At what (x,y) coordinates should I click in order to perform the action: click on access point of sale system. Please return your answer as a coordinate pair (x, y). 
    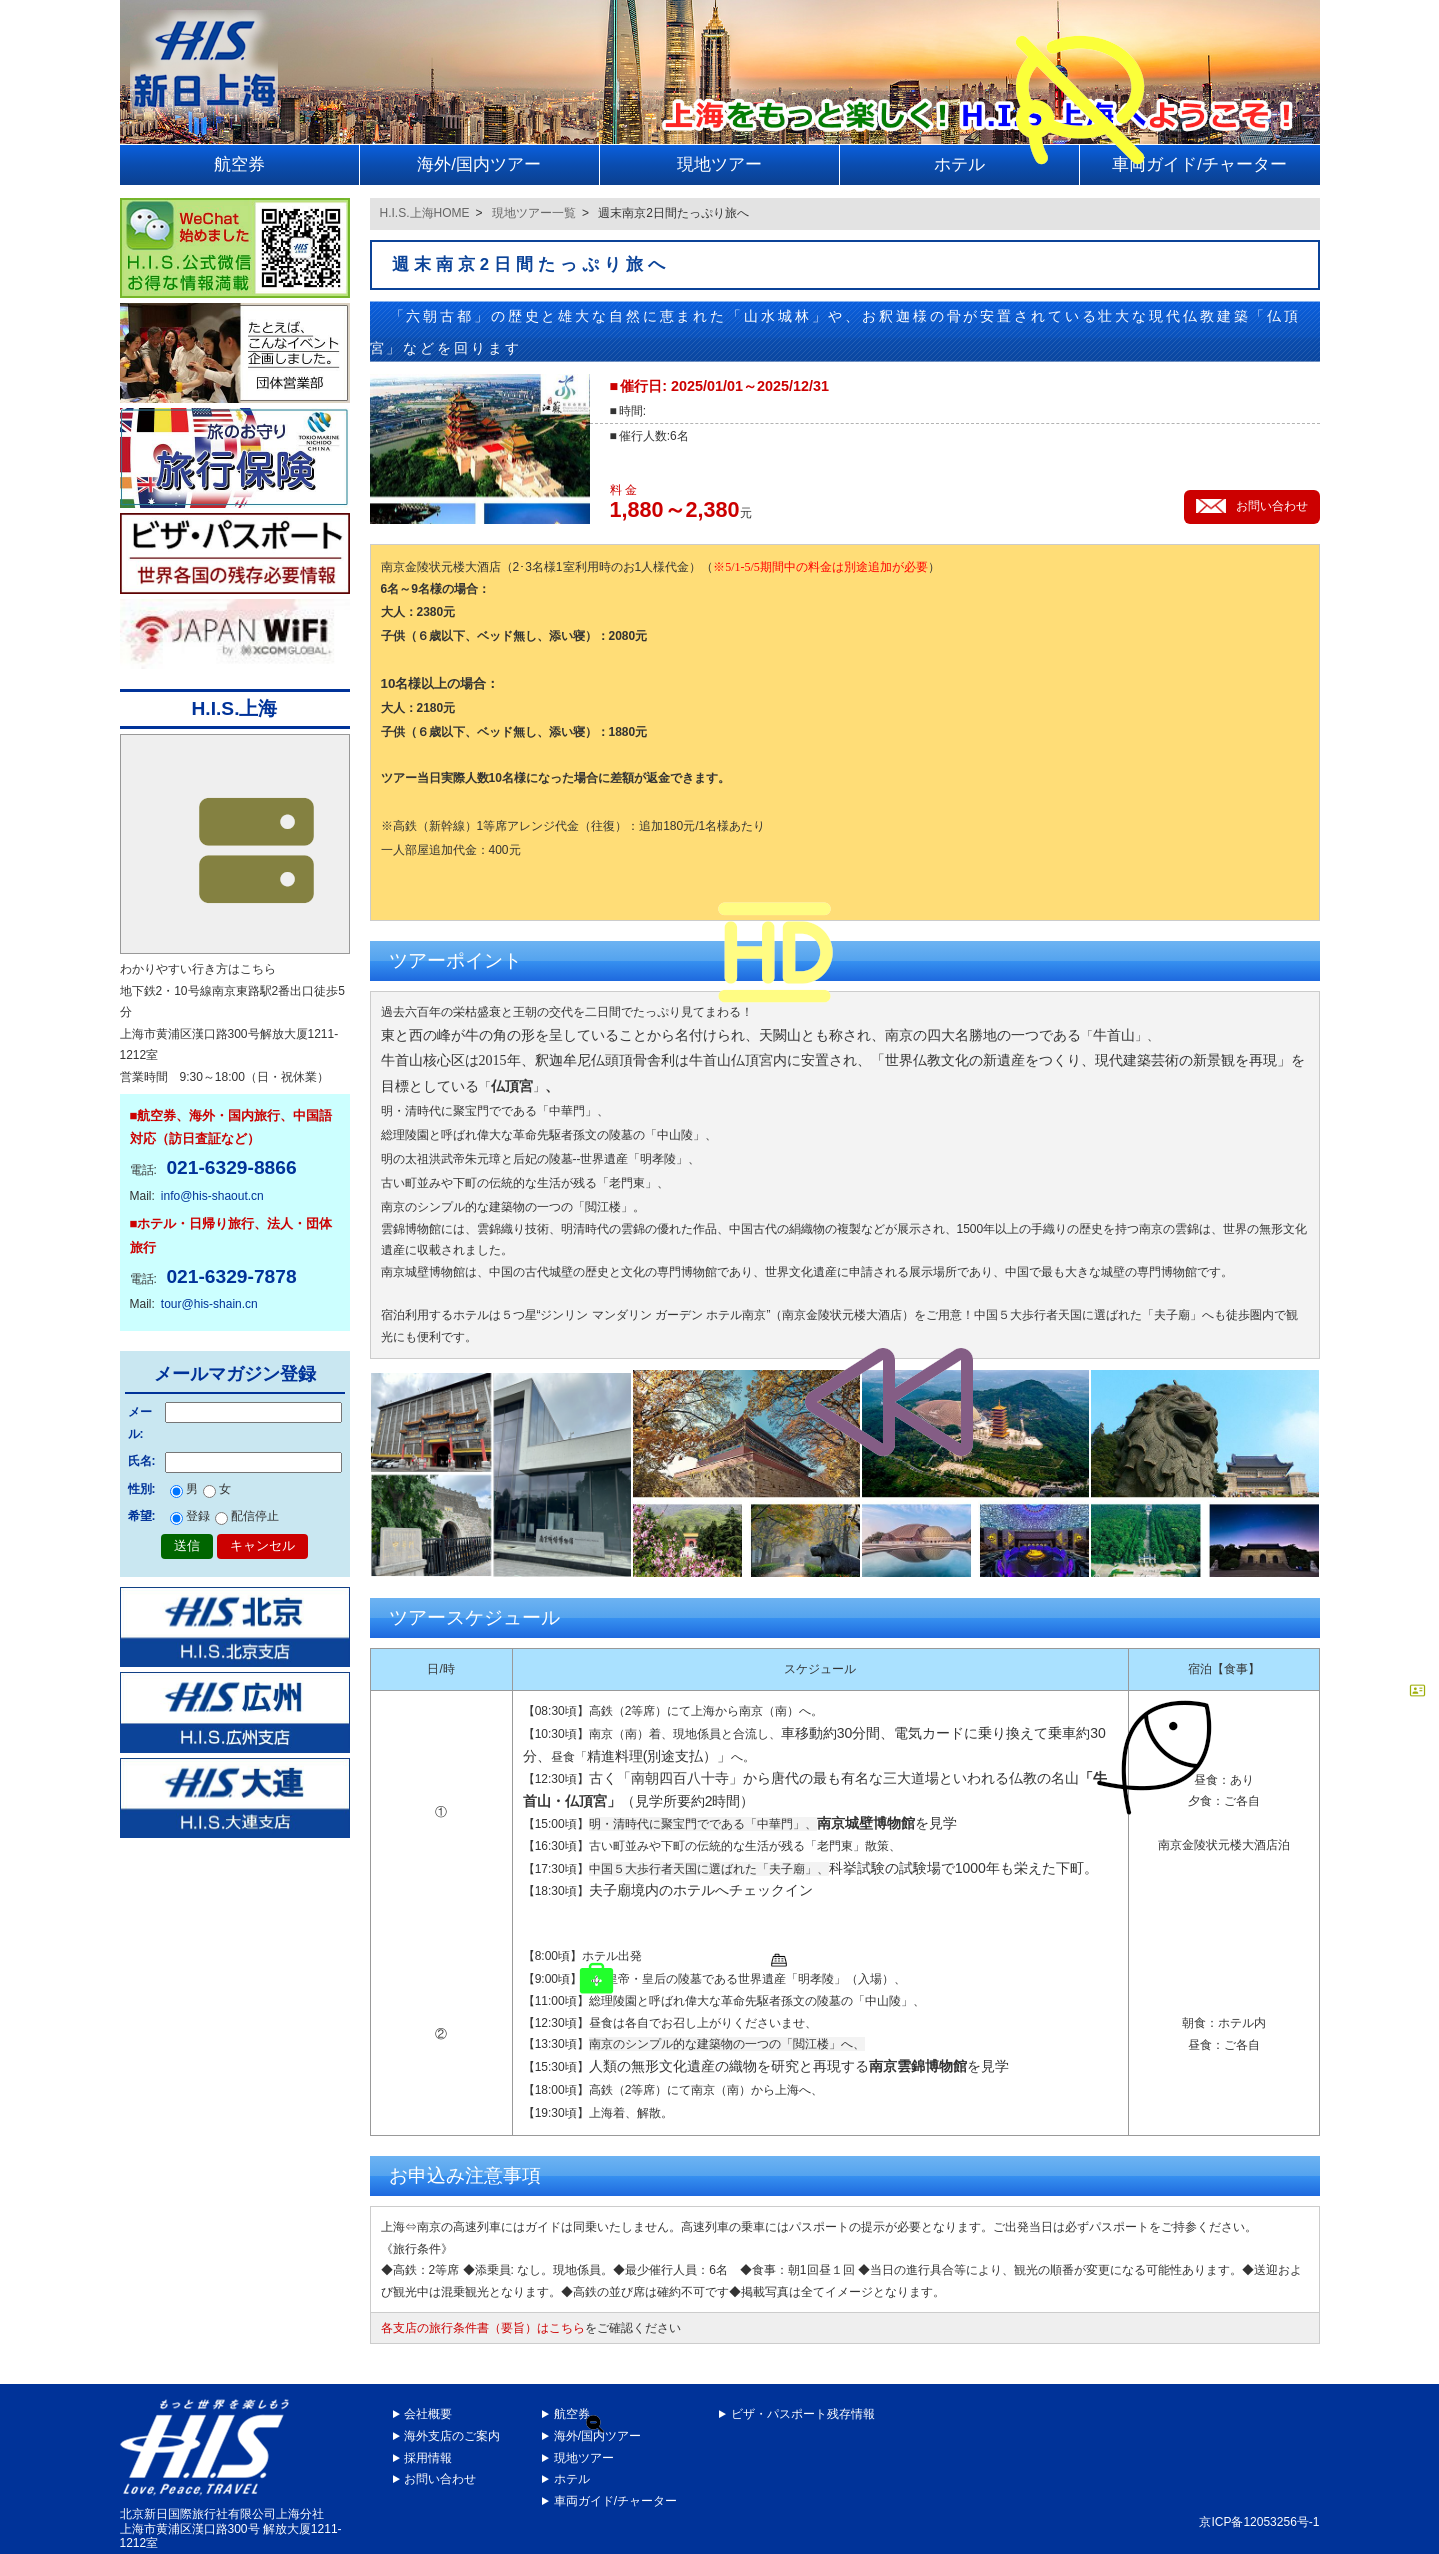
    Looking at the image, I should click on (779, 1961).